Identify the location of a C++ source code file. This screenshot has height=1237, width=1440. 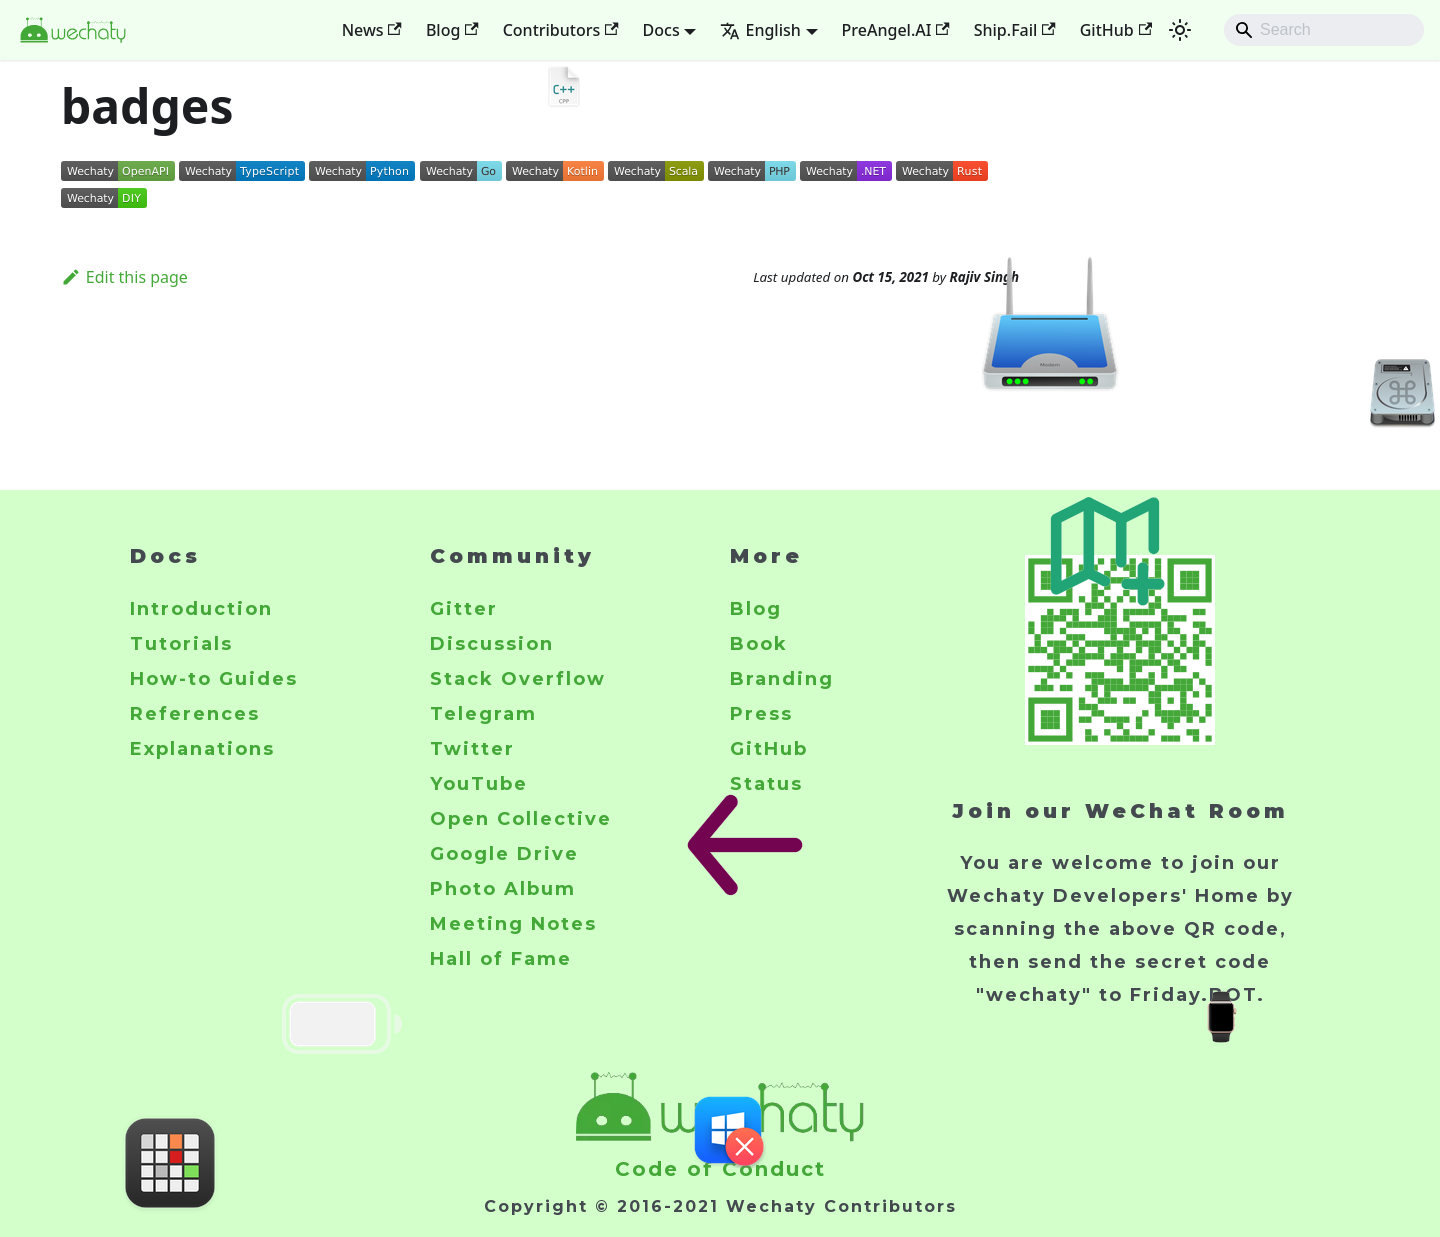
(564, 87).